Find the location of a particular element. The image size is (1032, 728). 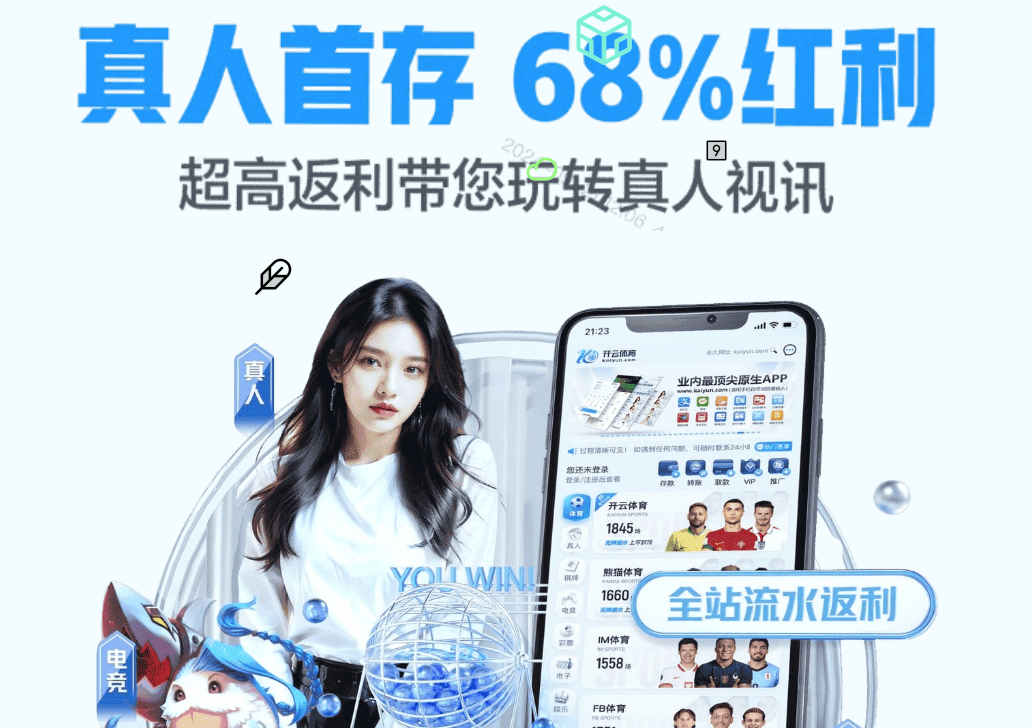

access cloud storage is located at coordinates (542, 169).